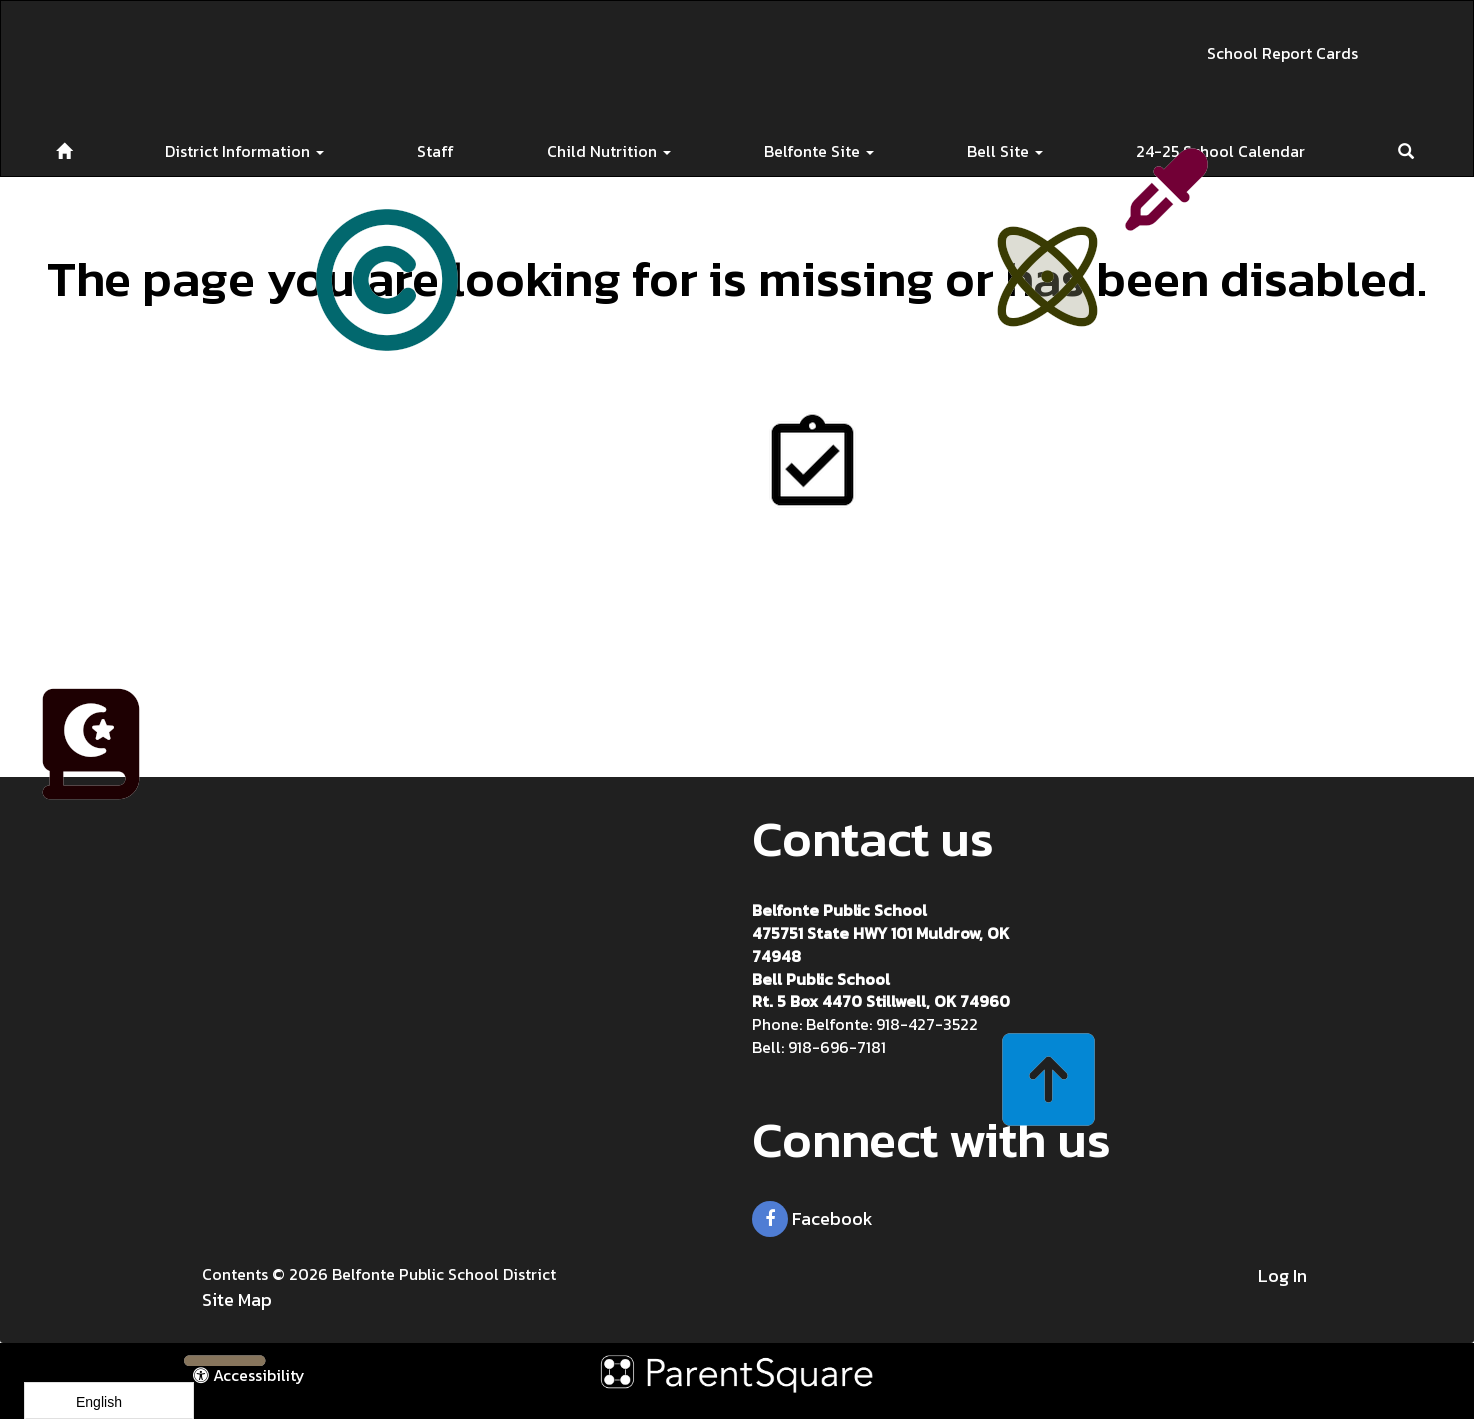 The image size is (1474, 1419). Describe the element at coordinates (1048, 1079) in the screenshot. I see `upload a file or content` at that location.